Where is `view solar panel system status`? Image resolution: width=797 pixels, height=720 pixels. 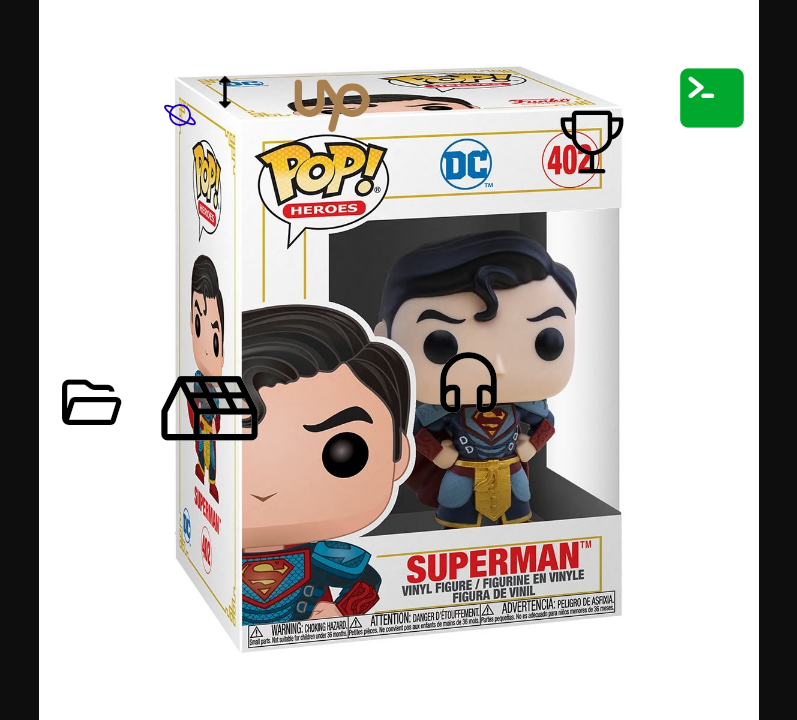
view solar panel system status is located at coordinates (209, 411).